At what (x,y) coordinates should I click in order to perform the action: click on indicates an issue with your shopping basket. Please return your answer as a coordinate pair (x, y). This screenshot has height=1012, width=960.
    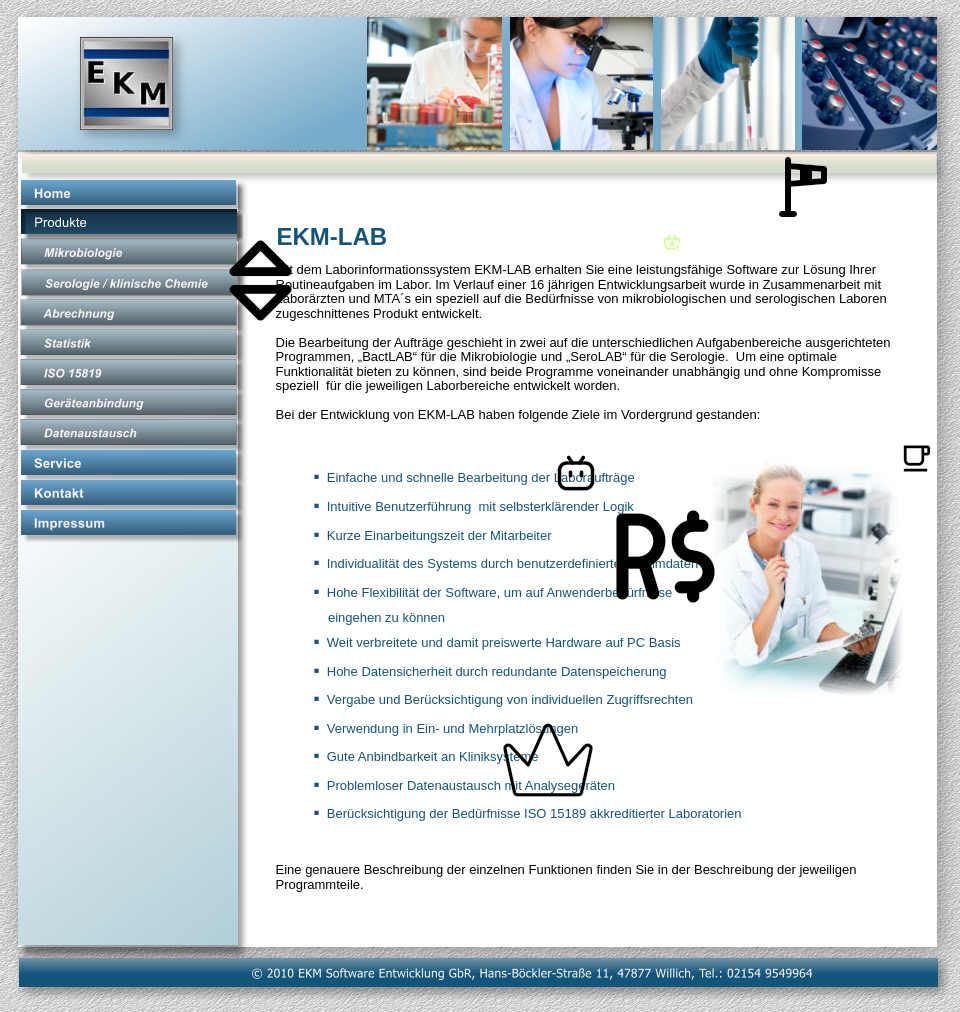
    Looking at the image, I should click on (672, 242).